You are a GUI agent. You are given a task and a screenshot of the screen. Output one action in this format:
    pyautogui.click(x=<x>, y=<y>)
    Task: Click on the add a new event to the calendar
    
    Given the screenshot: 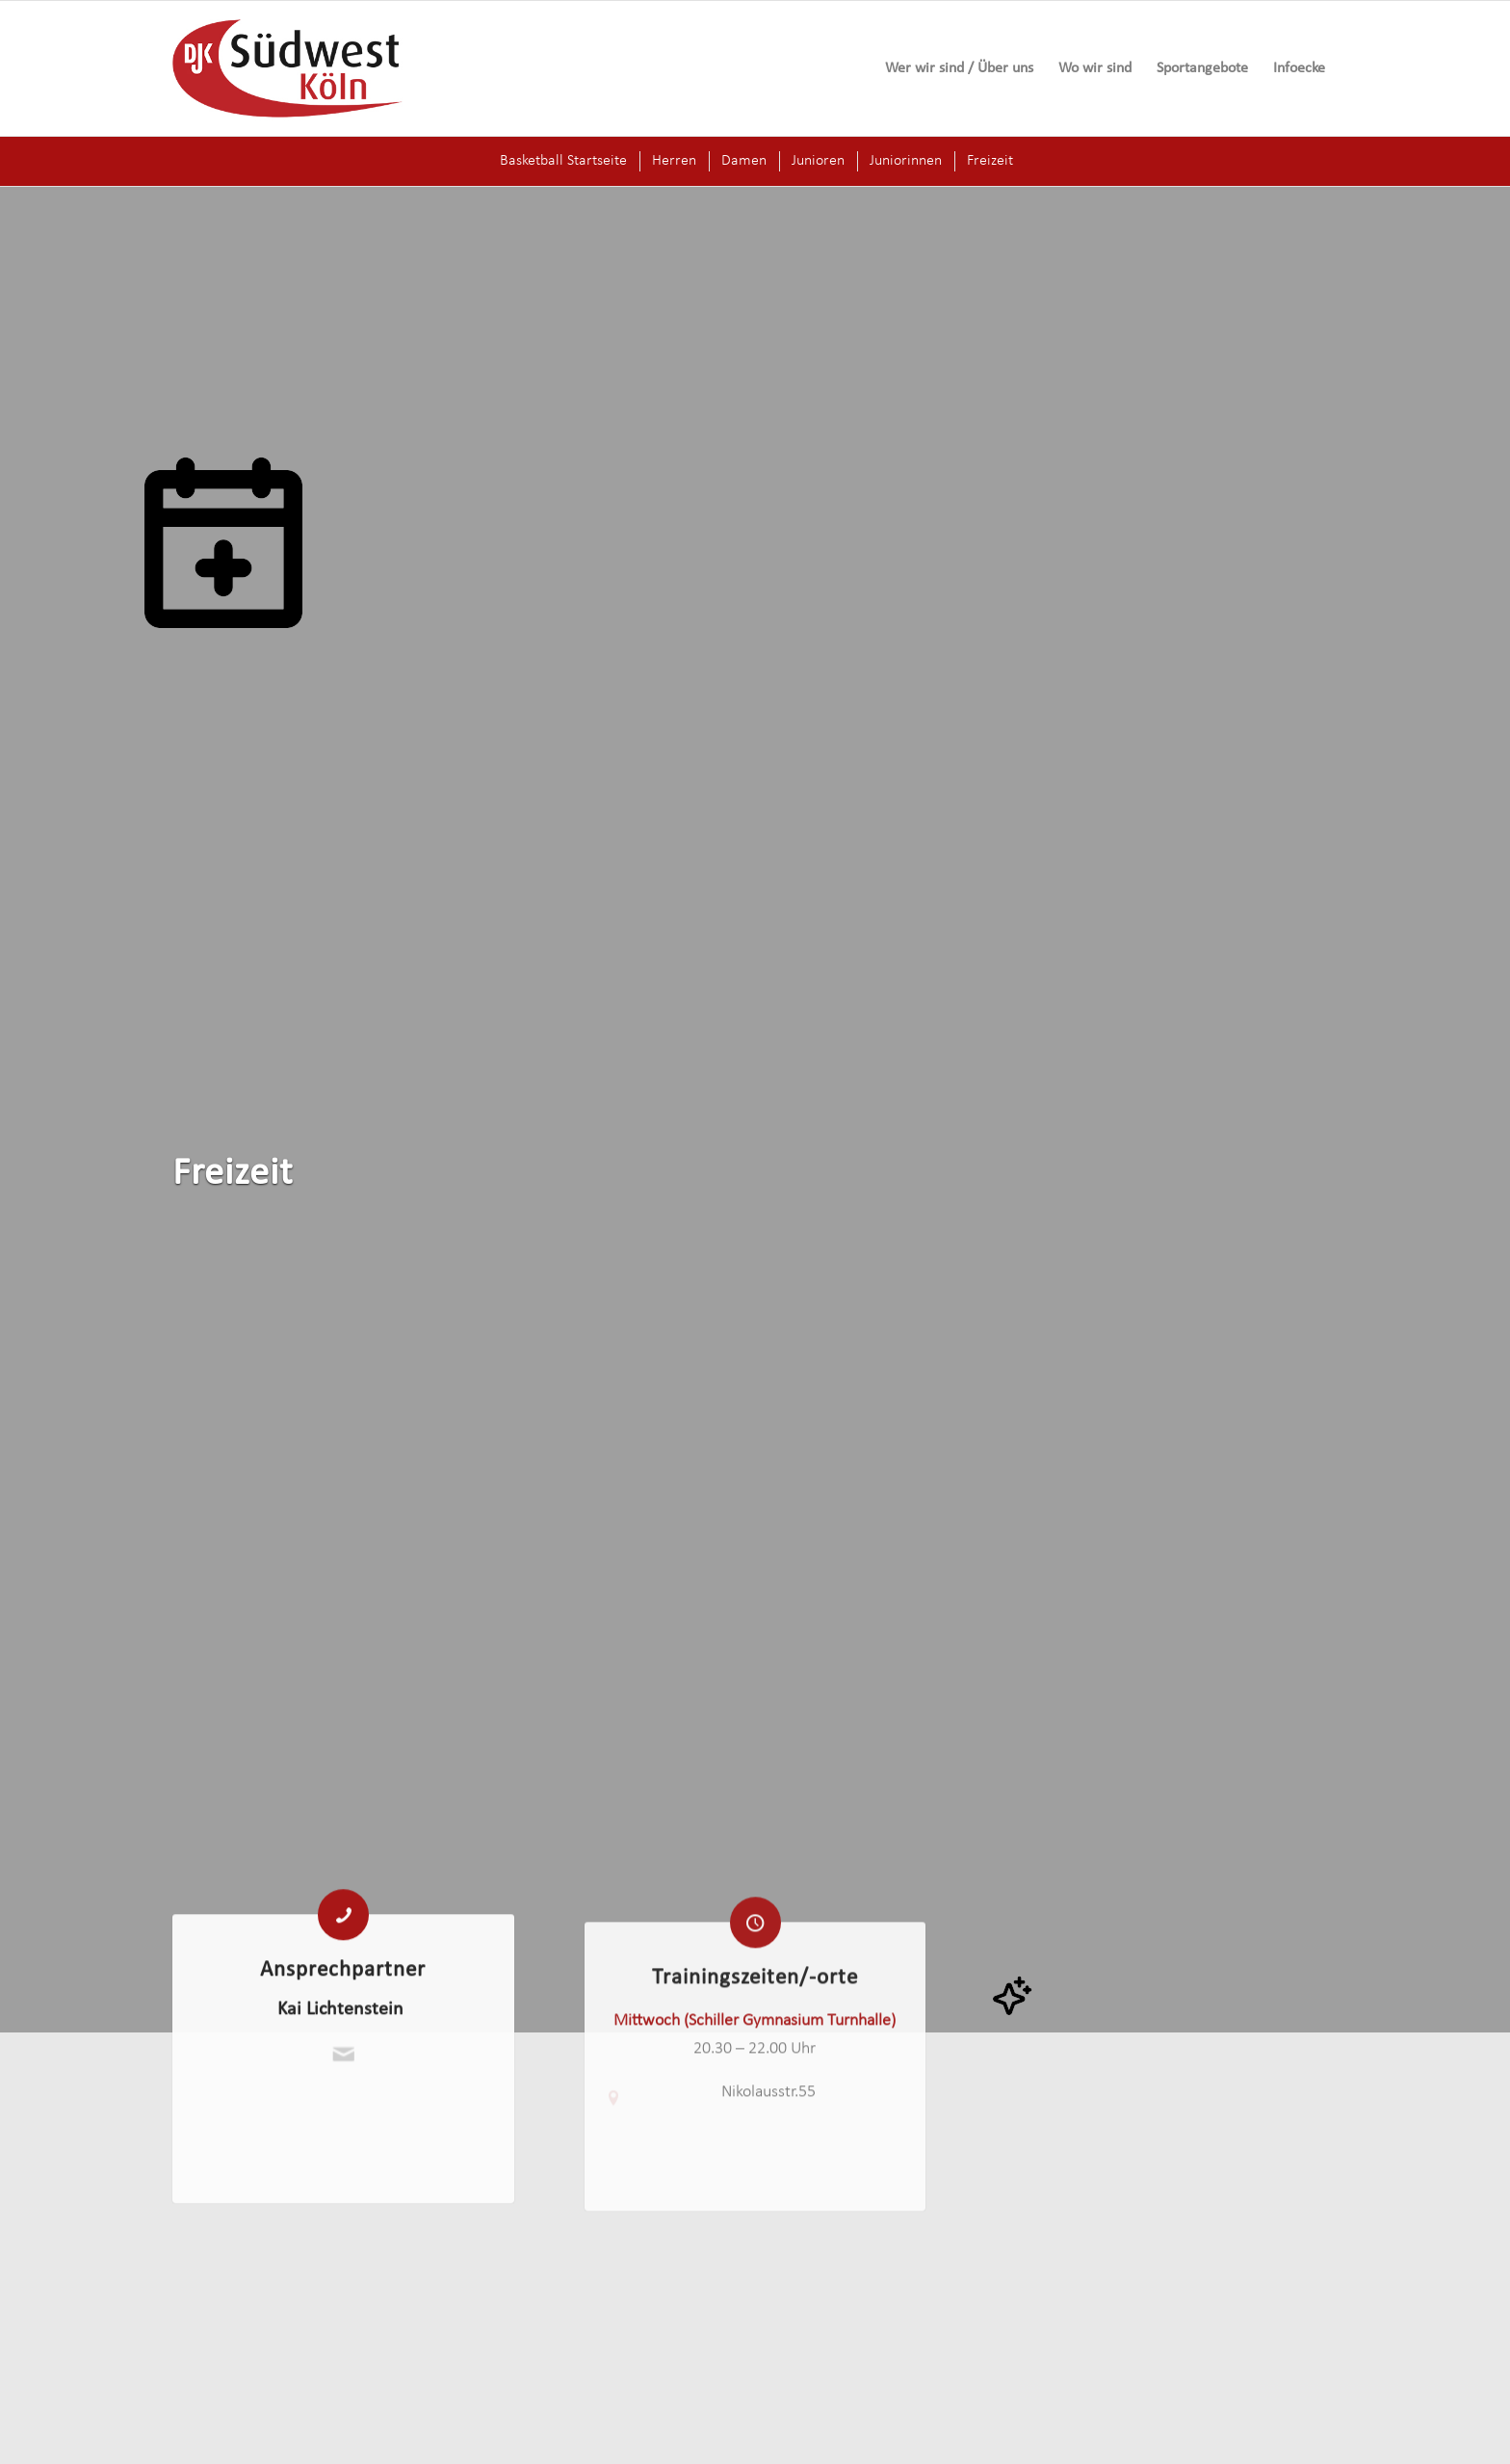 What is the action you would take?
    pyautogui.click(x=223, y=549)
    